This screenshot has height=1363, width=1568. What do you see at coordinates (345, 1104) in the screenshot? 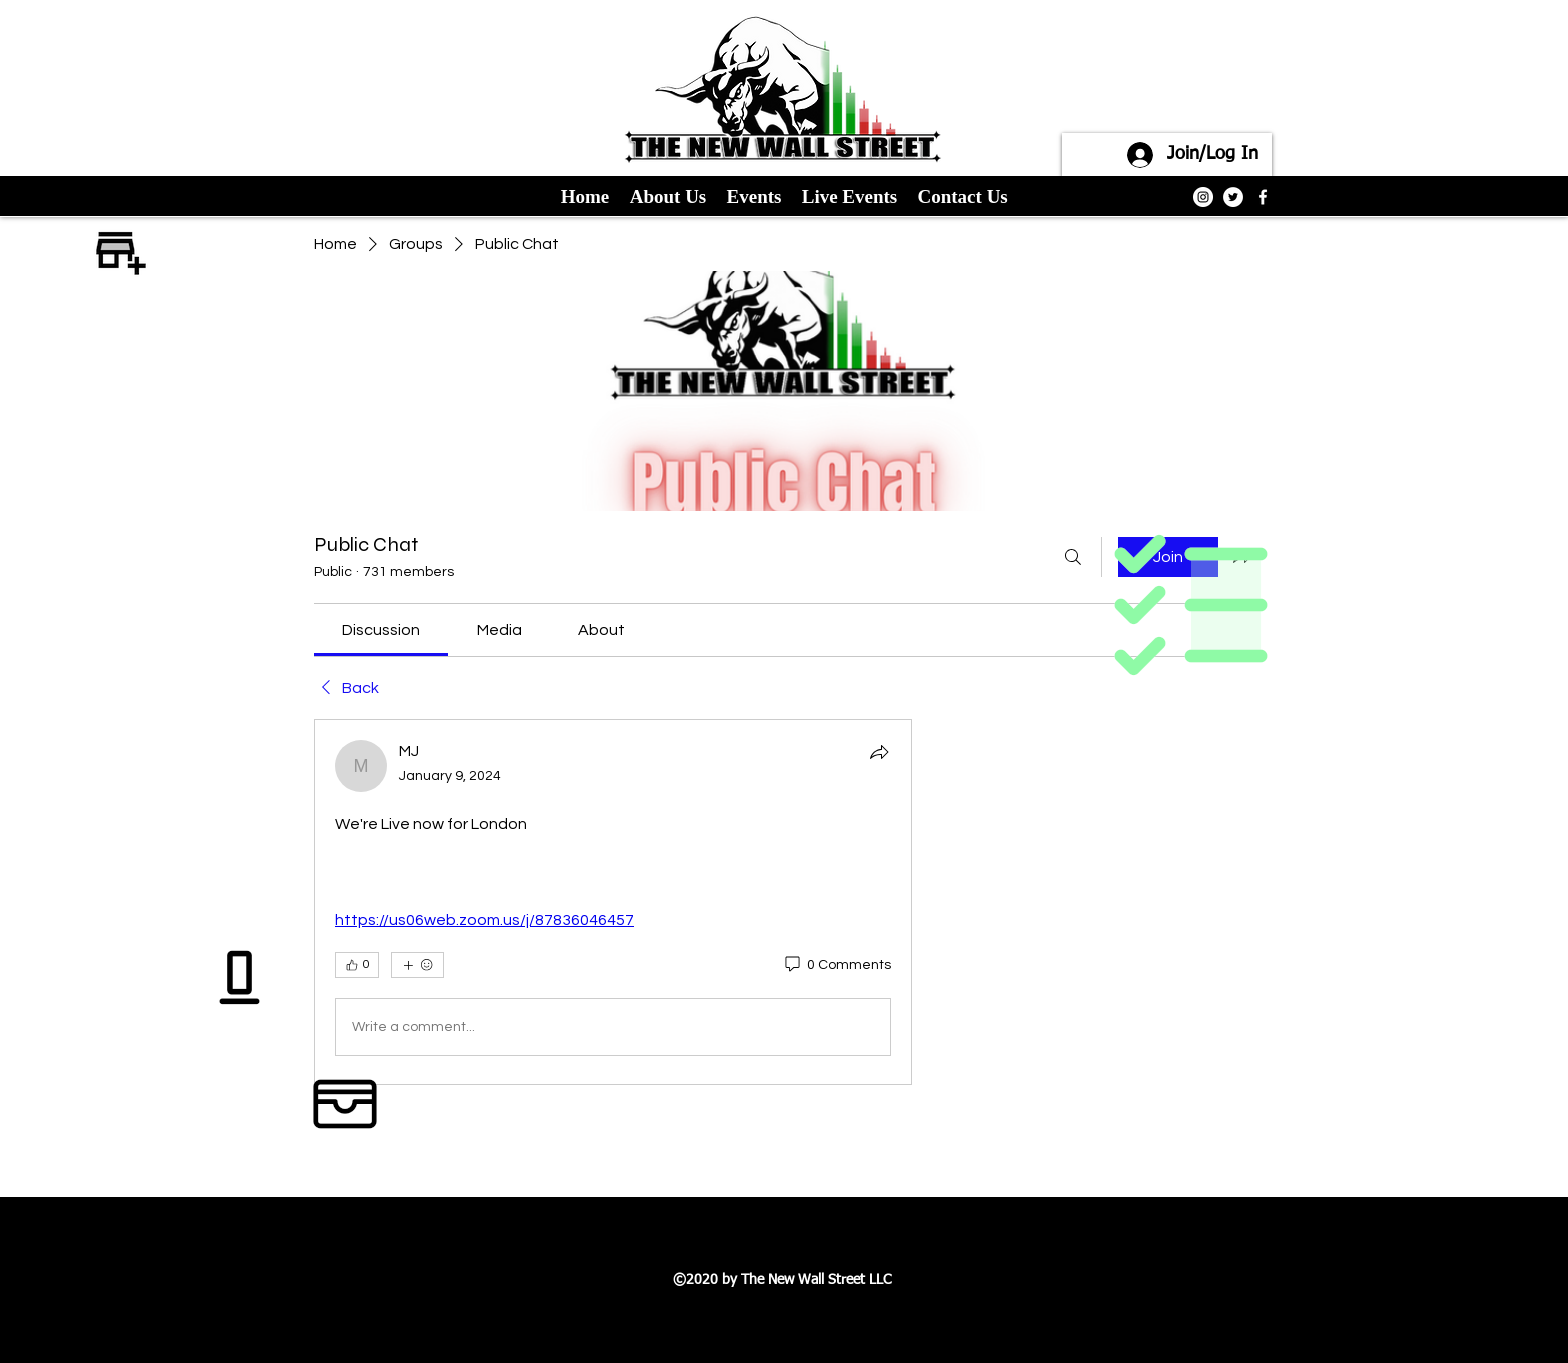
I see `access your wallet or saved payment methods` at bounding box center [345, 1104].